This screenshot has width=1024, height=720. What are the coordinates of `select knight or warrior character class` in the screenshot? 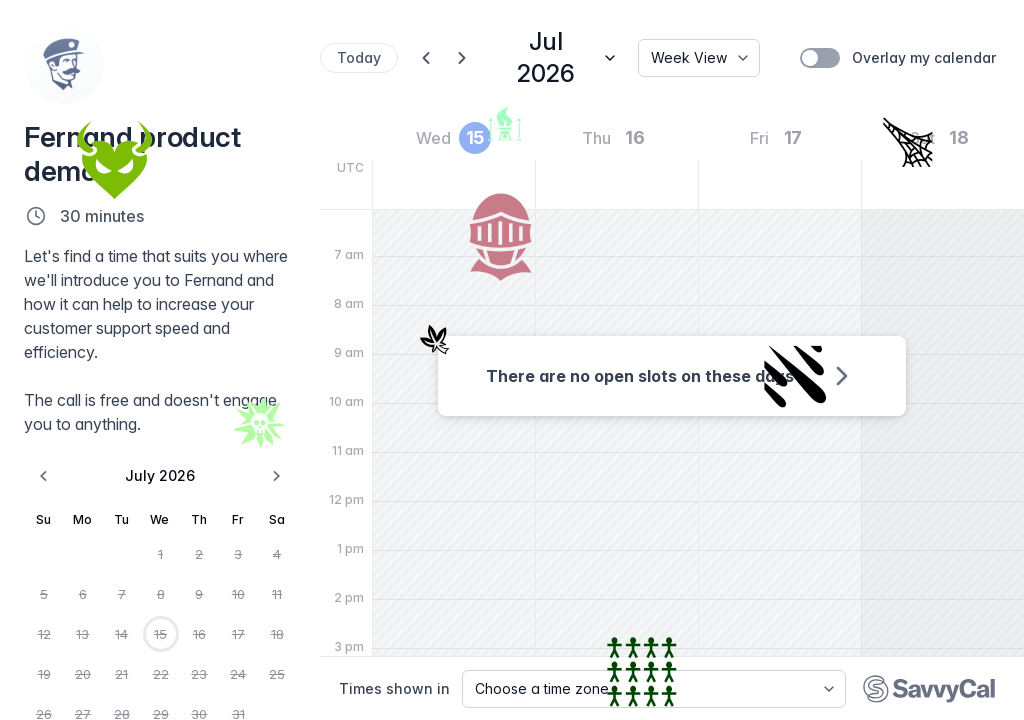 It's located at (500, 236).